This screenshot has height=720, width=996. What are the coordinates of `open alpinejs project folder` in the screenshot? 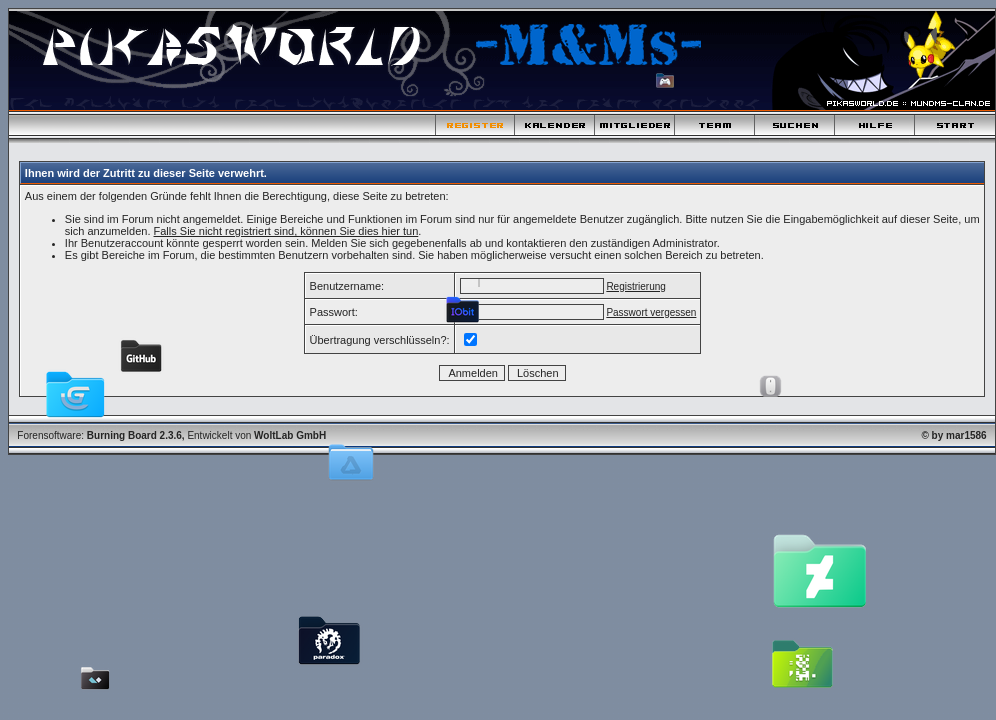 It's located at (95, 679).